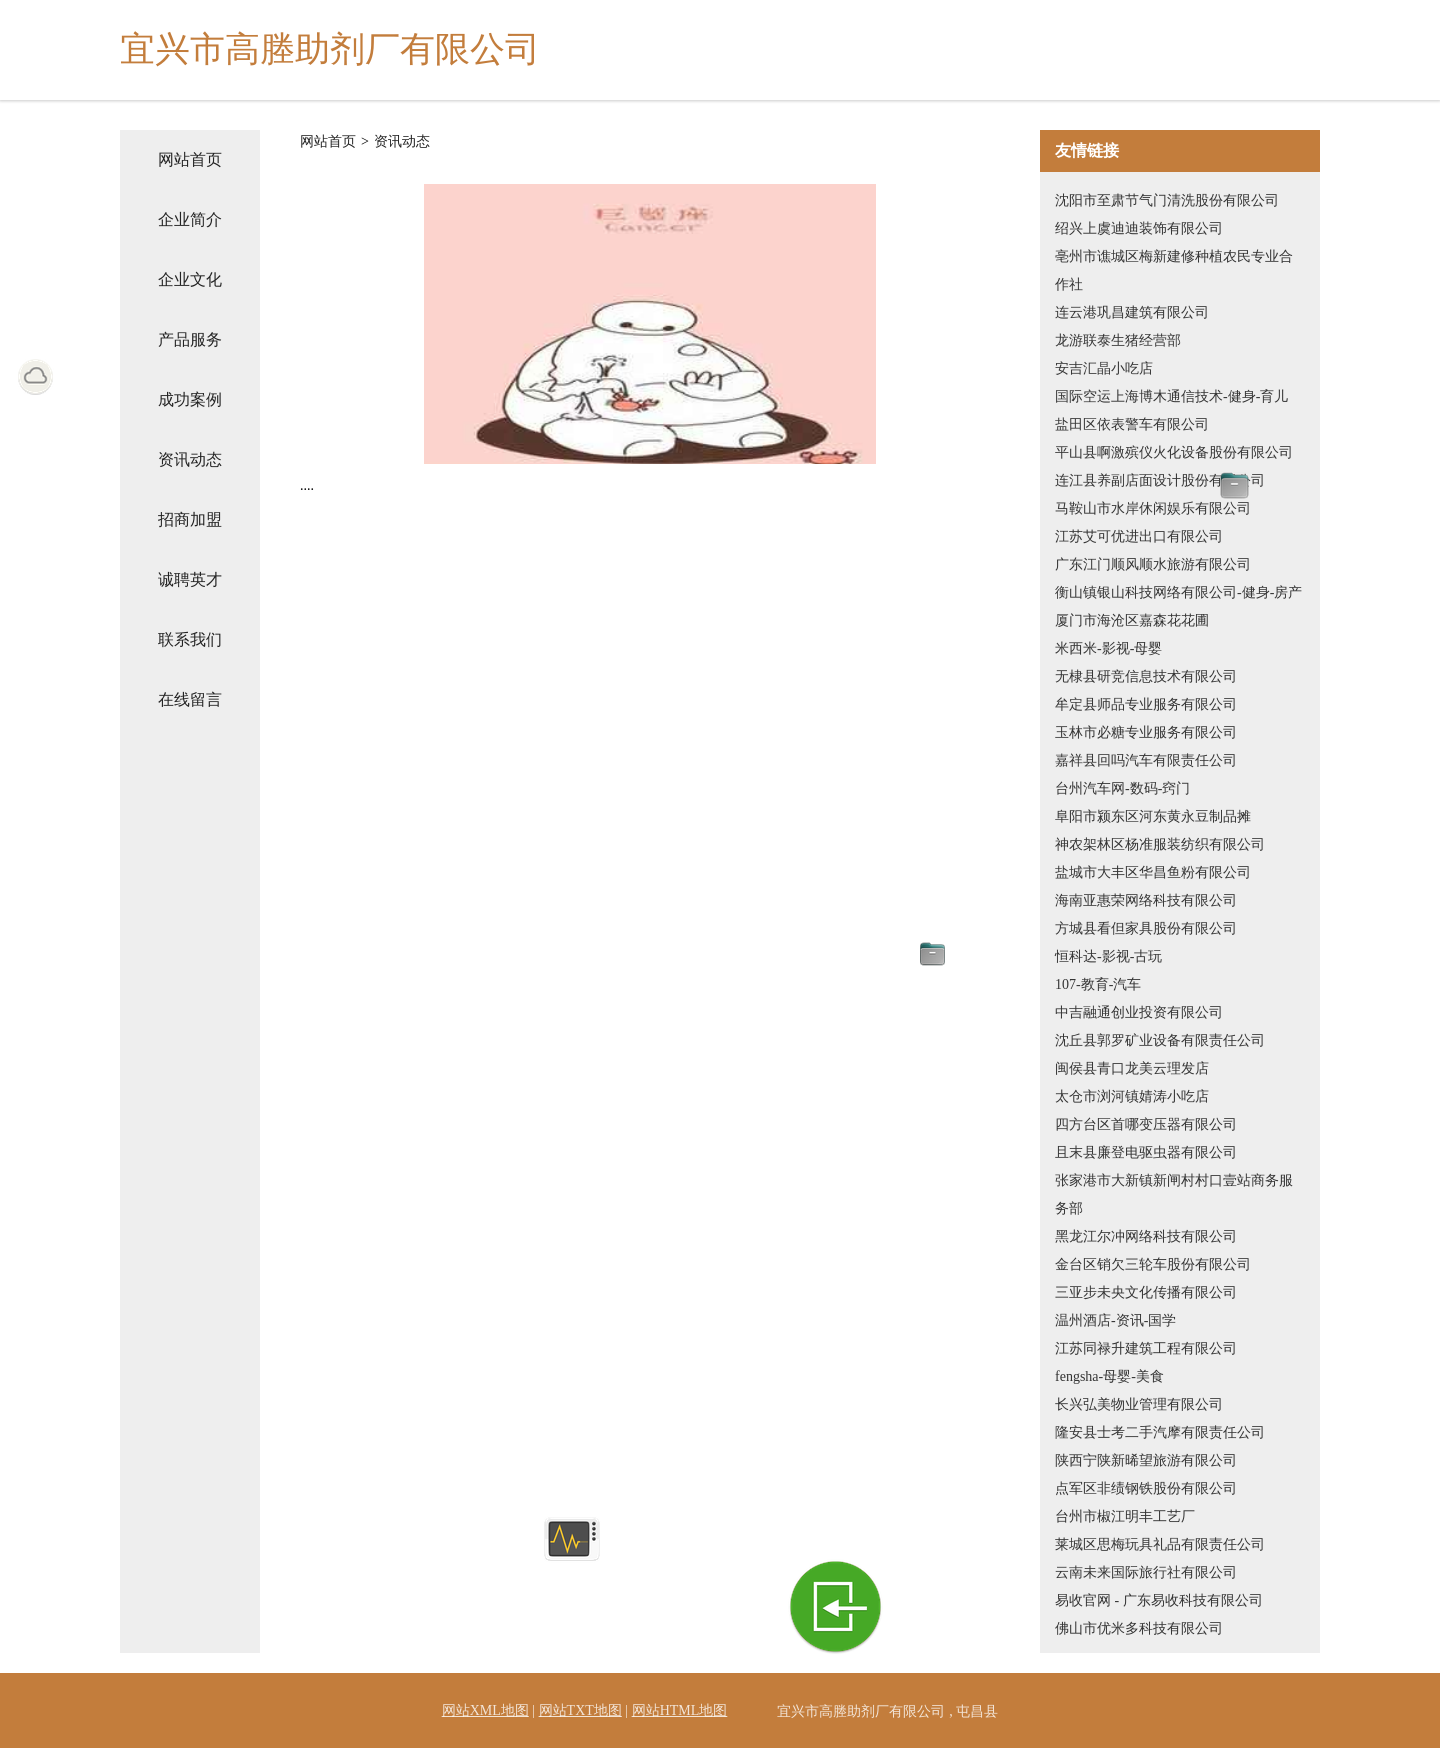 The height and width of the screenshot is (1748, 1440). I want to click on open file manager application, so click(932, 953).